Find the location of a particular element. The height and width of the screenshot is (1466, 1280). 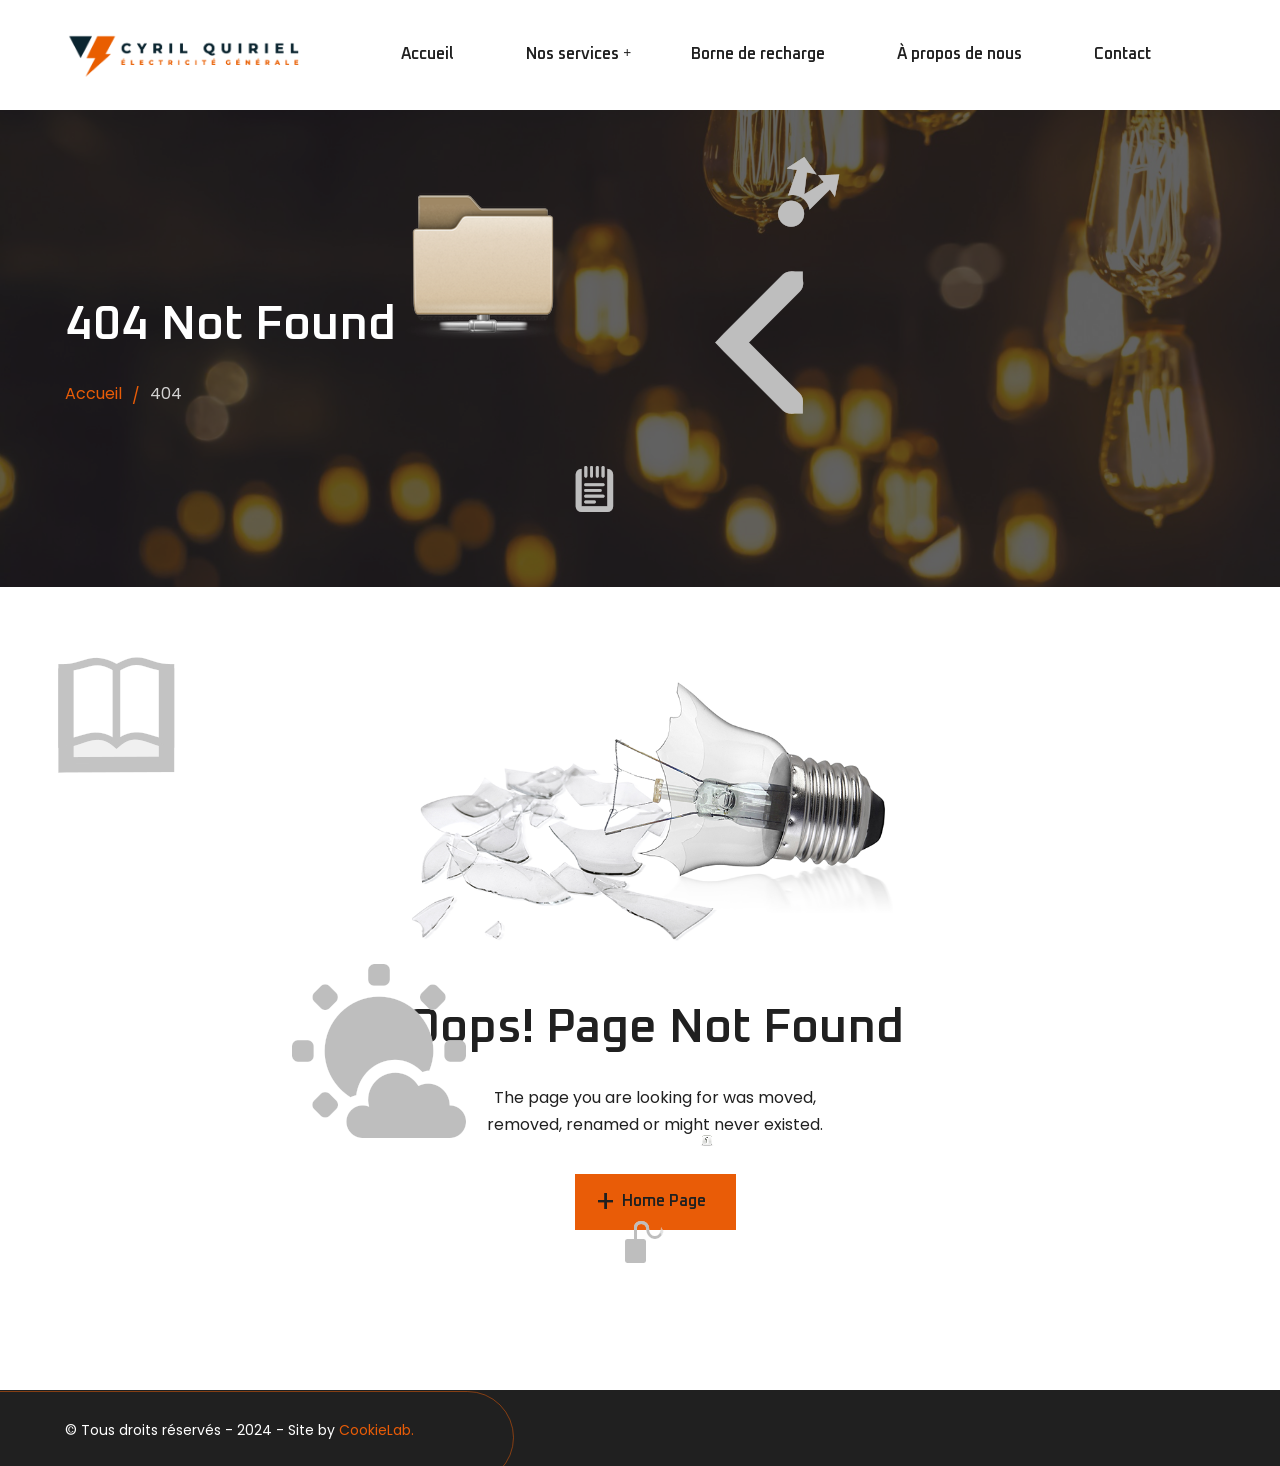

go back to previous screen is located at coordinates (755, 342).